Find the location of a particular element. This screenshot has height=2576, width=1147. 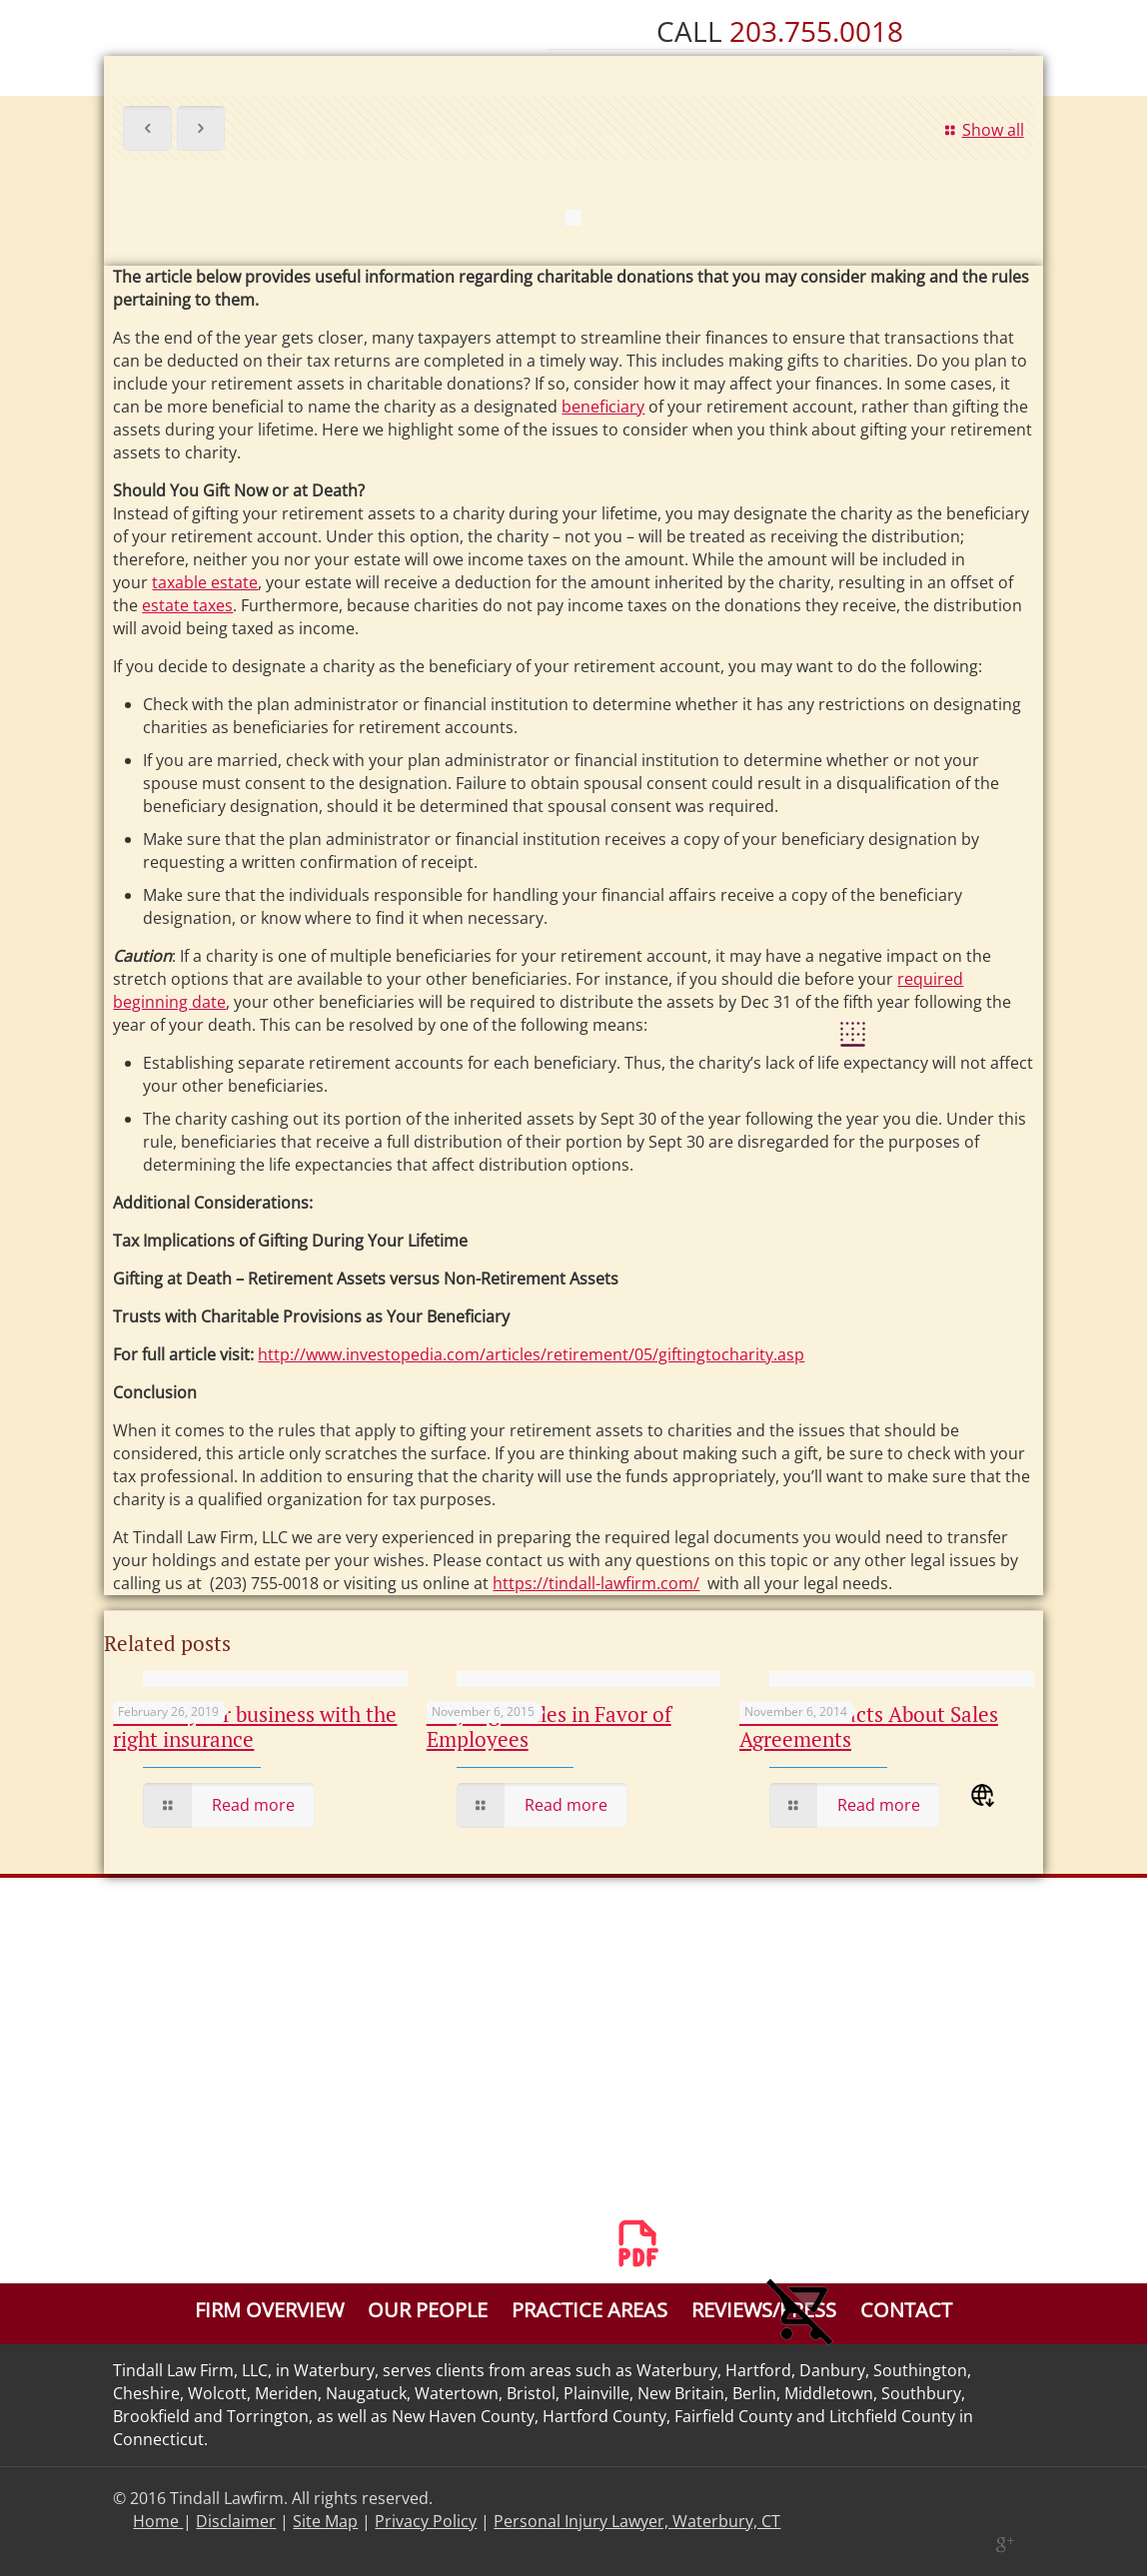

remove item from shopping cart is located at coordinates (801, 2310).